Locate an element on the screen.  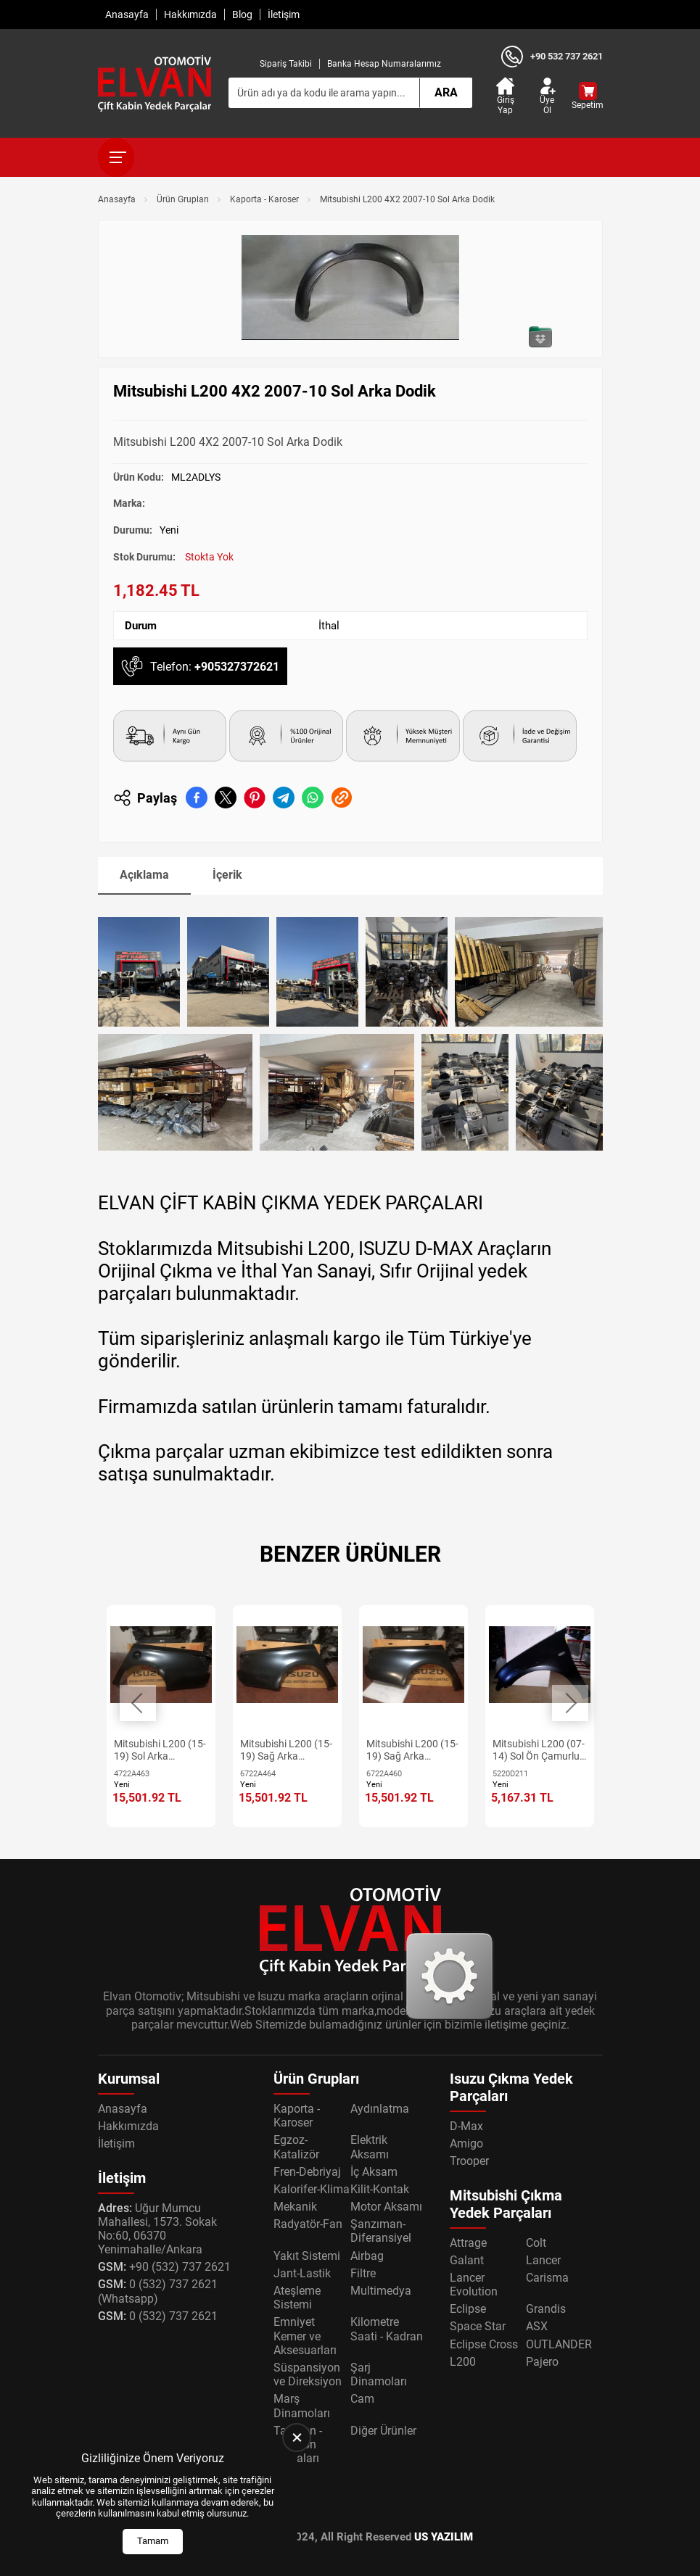
executable file or application ready to run is located at coordinates (449, 1976).